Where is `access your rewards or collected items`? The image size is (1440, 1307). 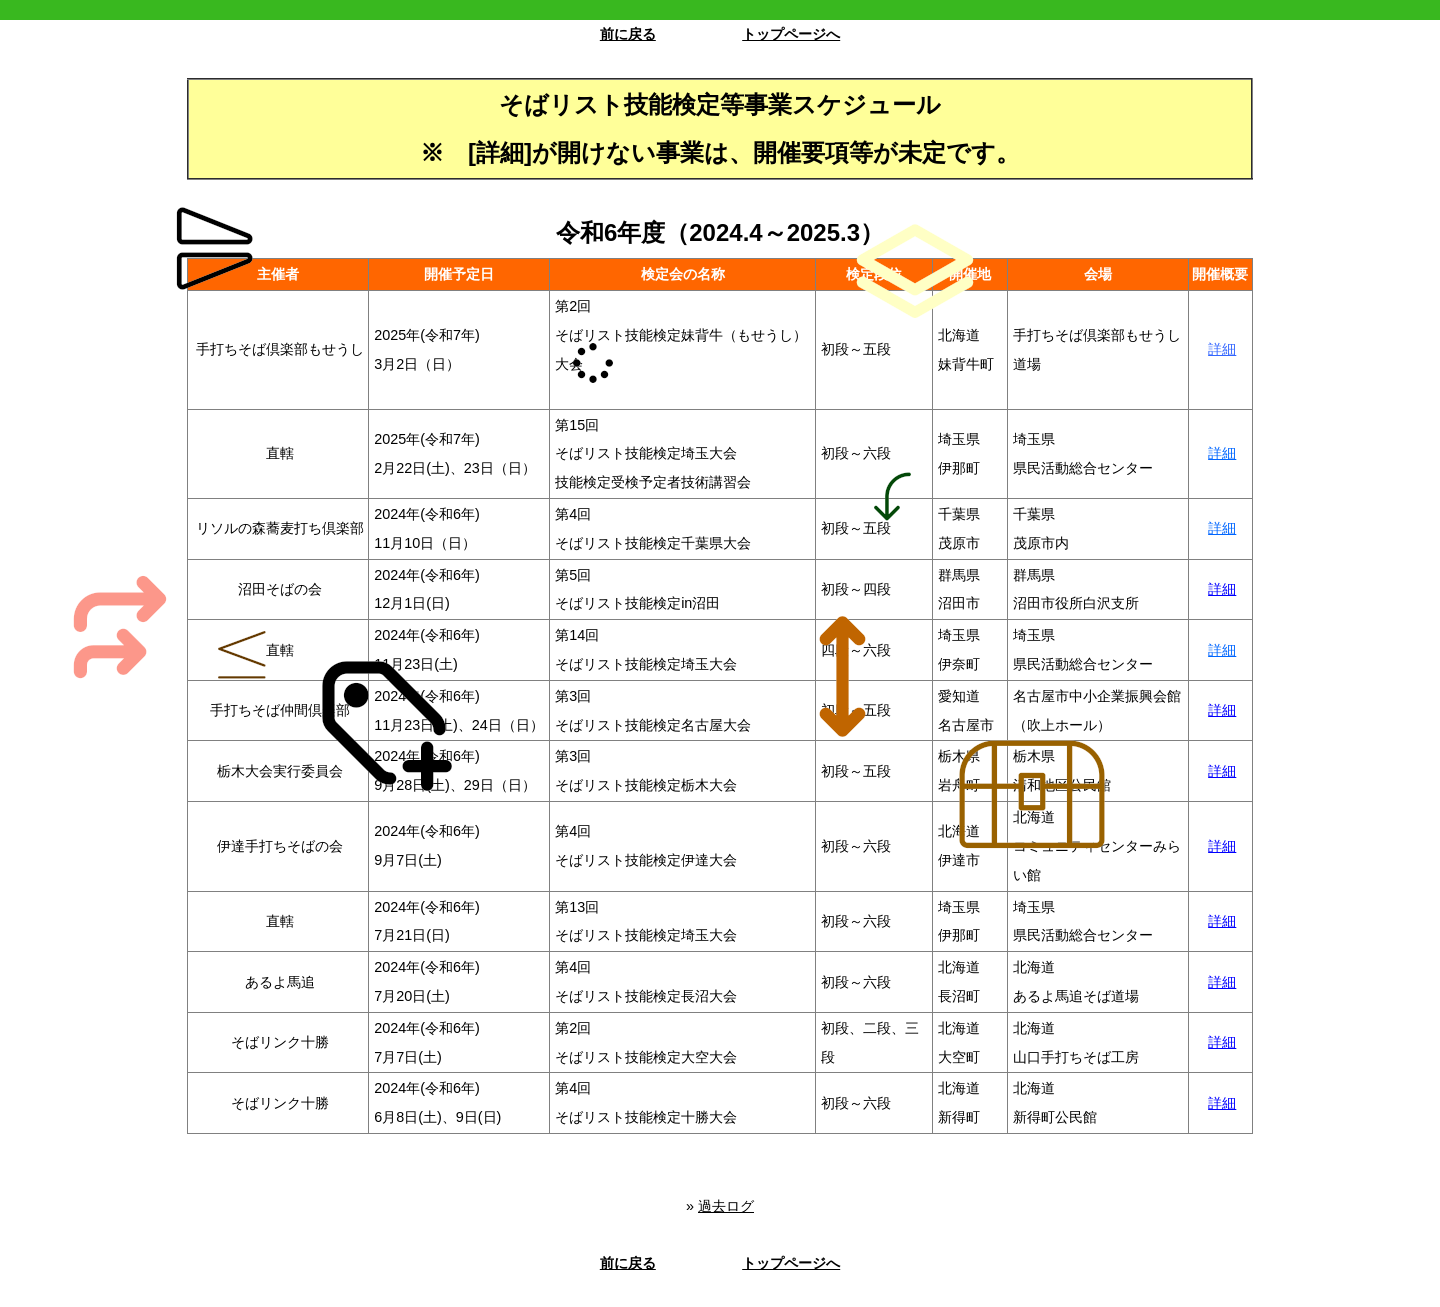 access your rewards or collected items is located at coordinates (1032, 797).